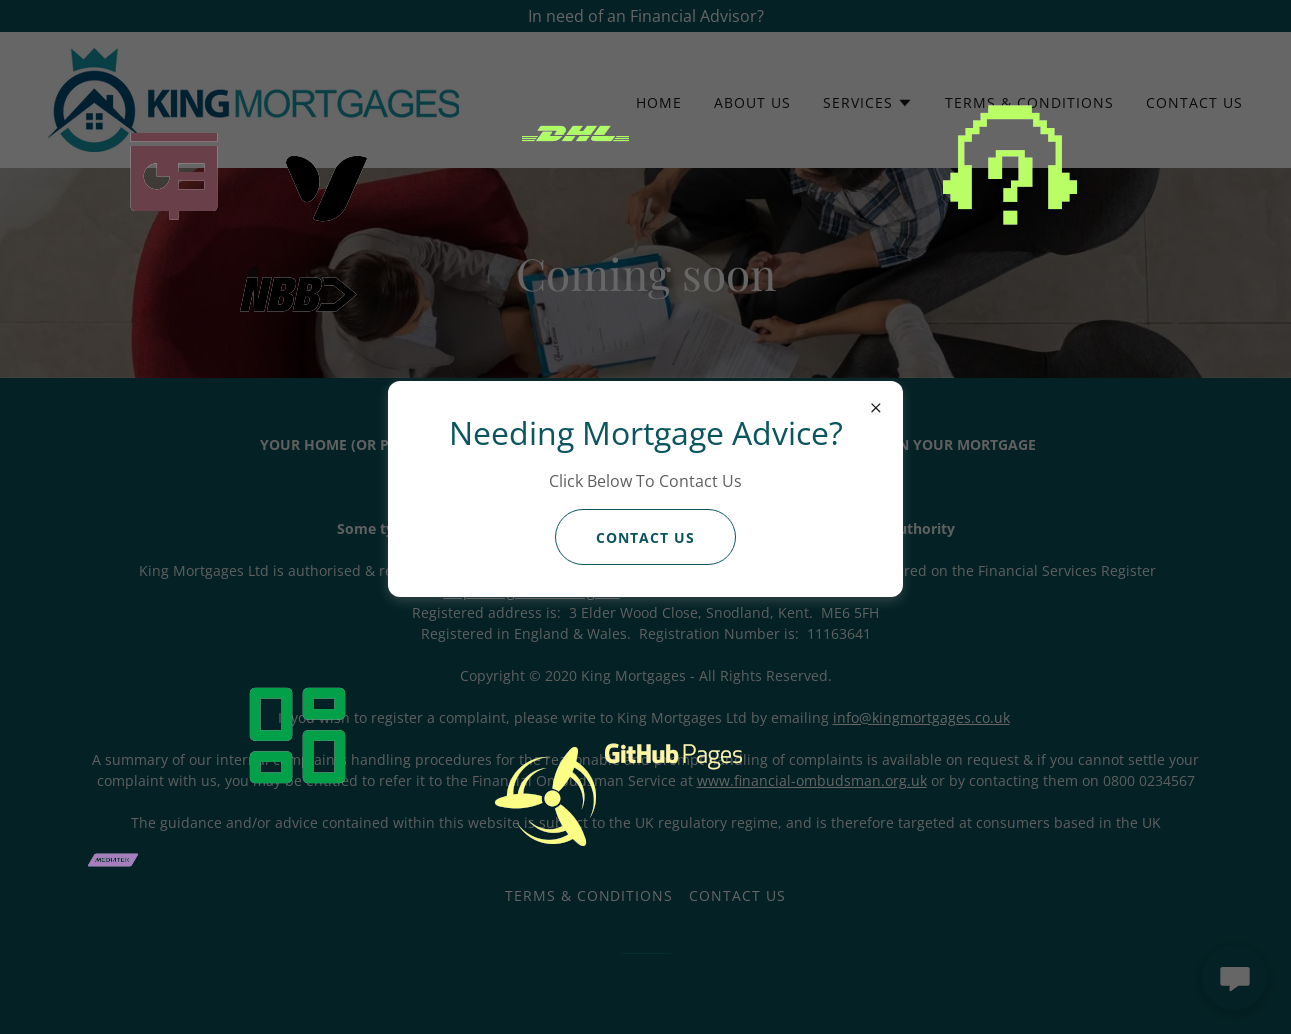 This screenshot has height=1034, width=1291. Describe the element at coordinates (174, 172) in the screenshot. I see `start a presentation slideshow` at that location.